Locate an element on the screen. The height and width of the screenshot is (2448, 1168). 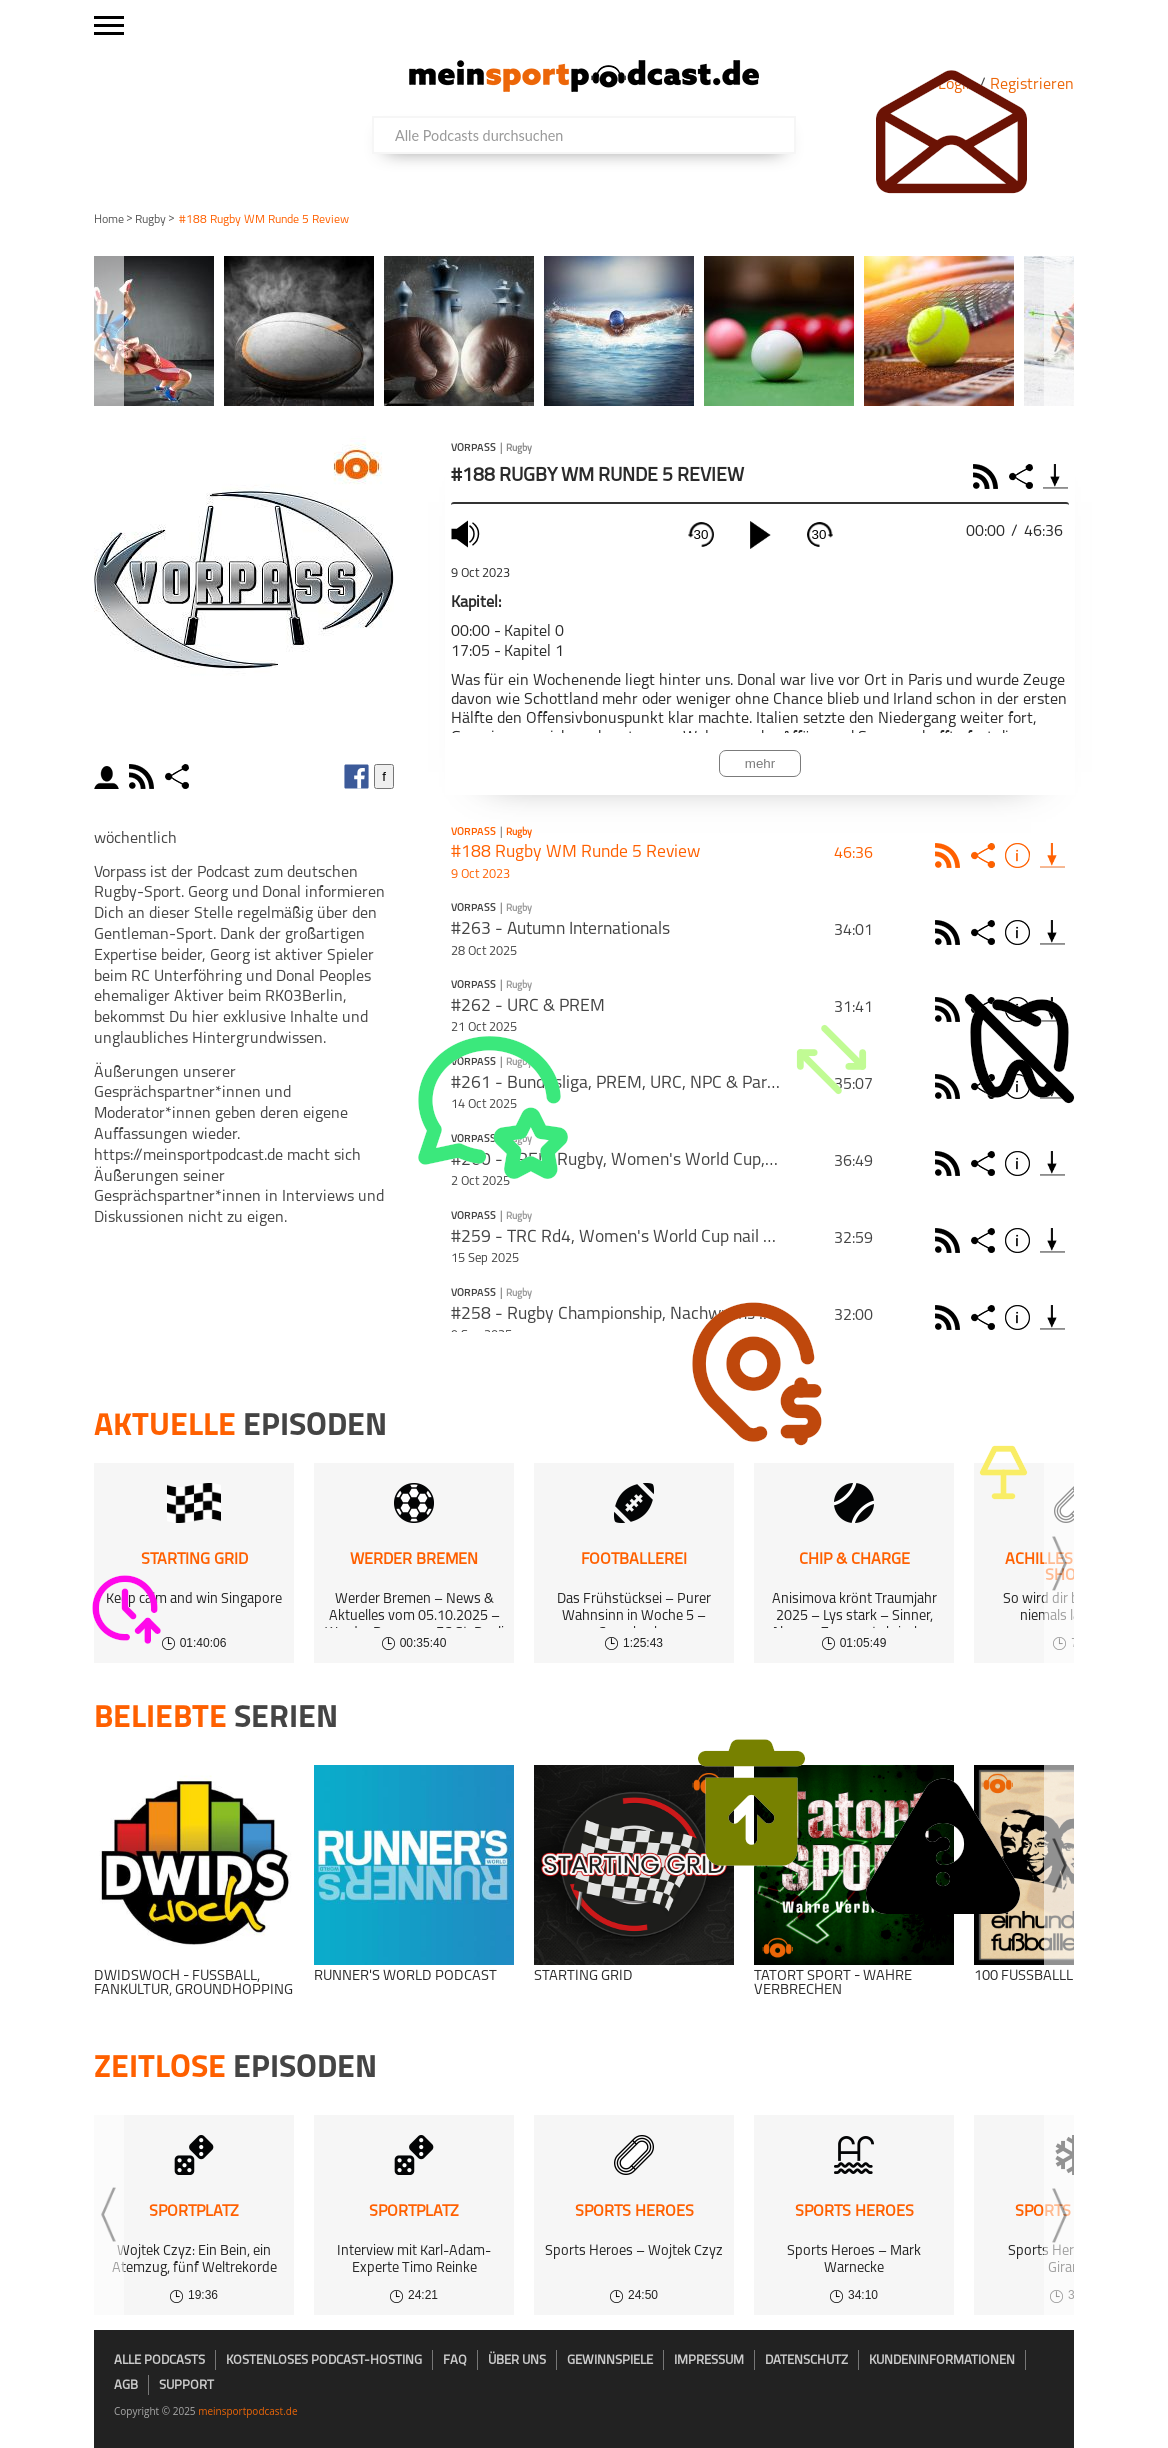
toggle lamp or lighting on/off is located at coordinates (1003, 1472).